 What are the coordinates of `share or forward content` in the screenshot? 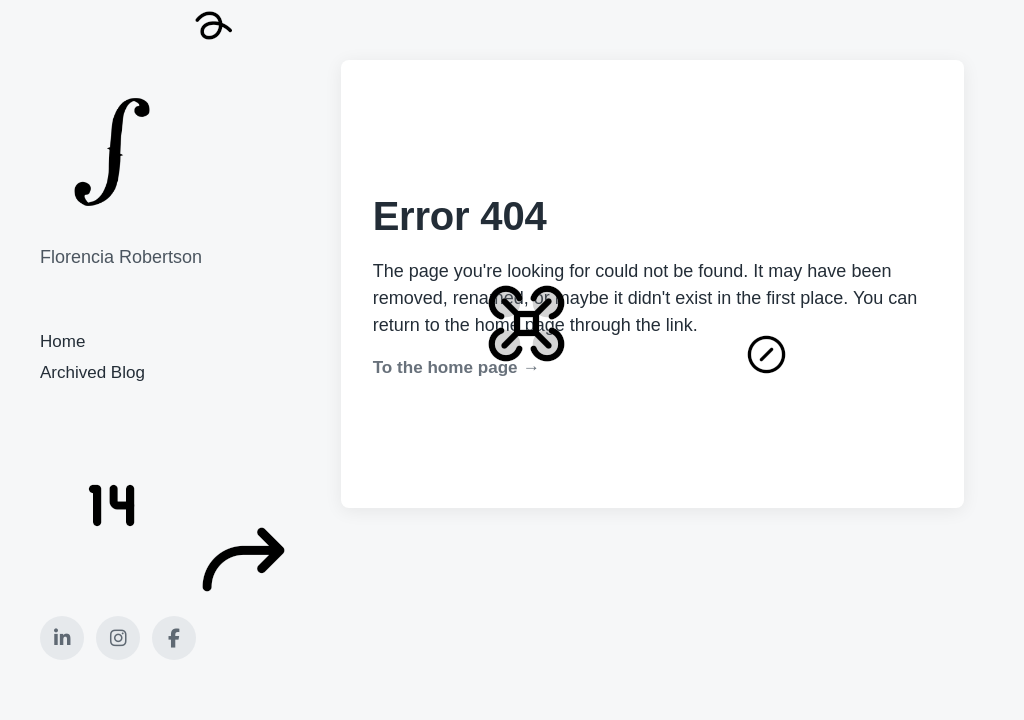 It's located at (243, 559).